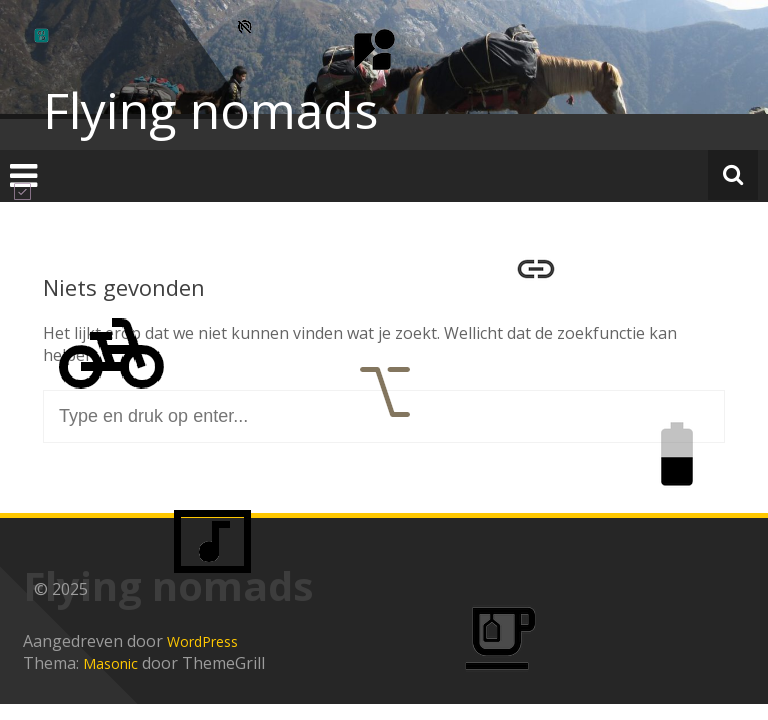 This screenshot has width=768, height=720. Describe the element at coordinates (245, 27) in the screenshot. I see `indicates mobile hotspot is disabled` at that location.